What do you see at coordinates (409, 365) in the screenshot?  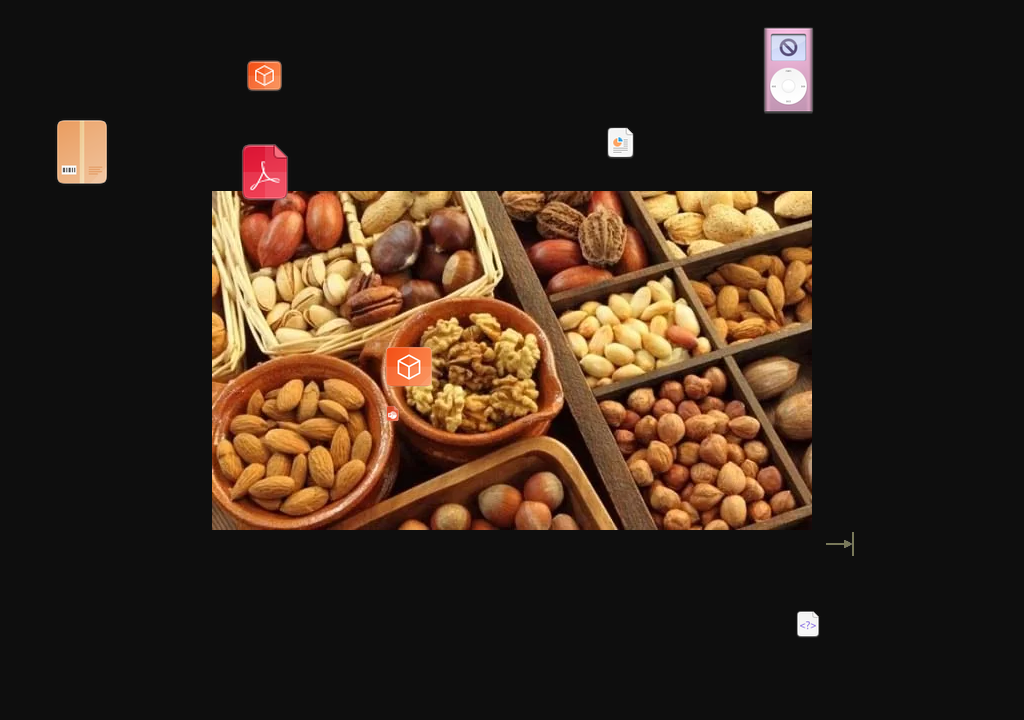 I see `3D model file in STL binary format` at bounding box center [409, 365].